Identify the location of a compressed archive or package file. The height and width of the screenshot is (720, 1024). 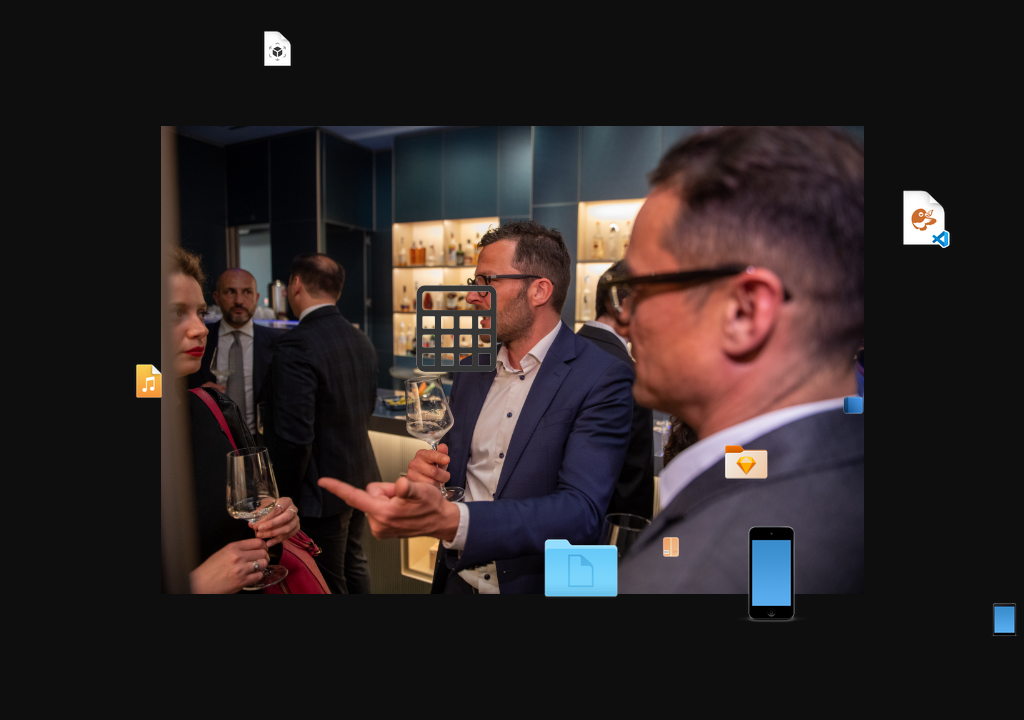
(671, 547).